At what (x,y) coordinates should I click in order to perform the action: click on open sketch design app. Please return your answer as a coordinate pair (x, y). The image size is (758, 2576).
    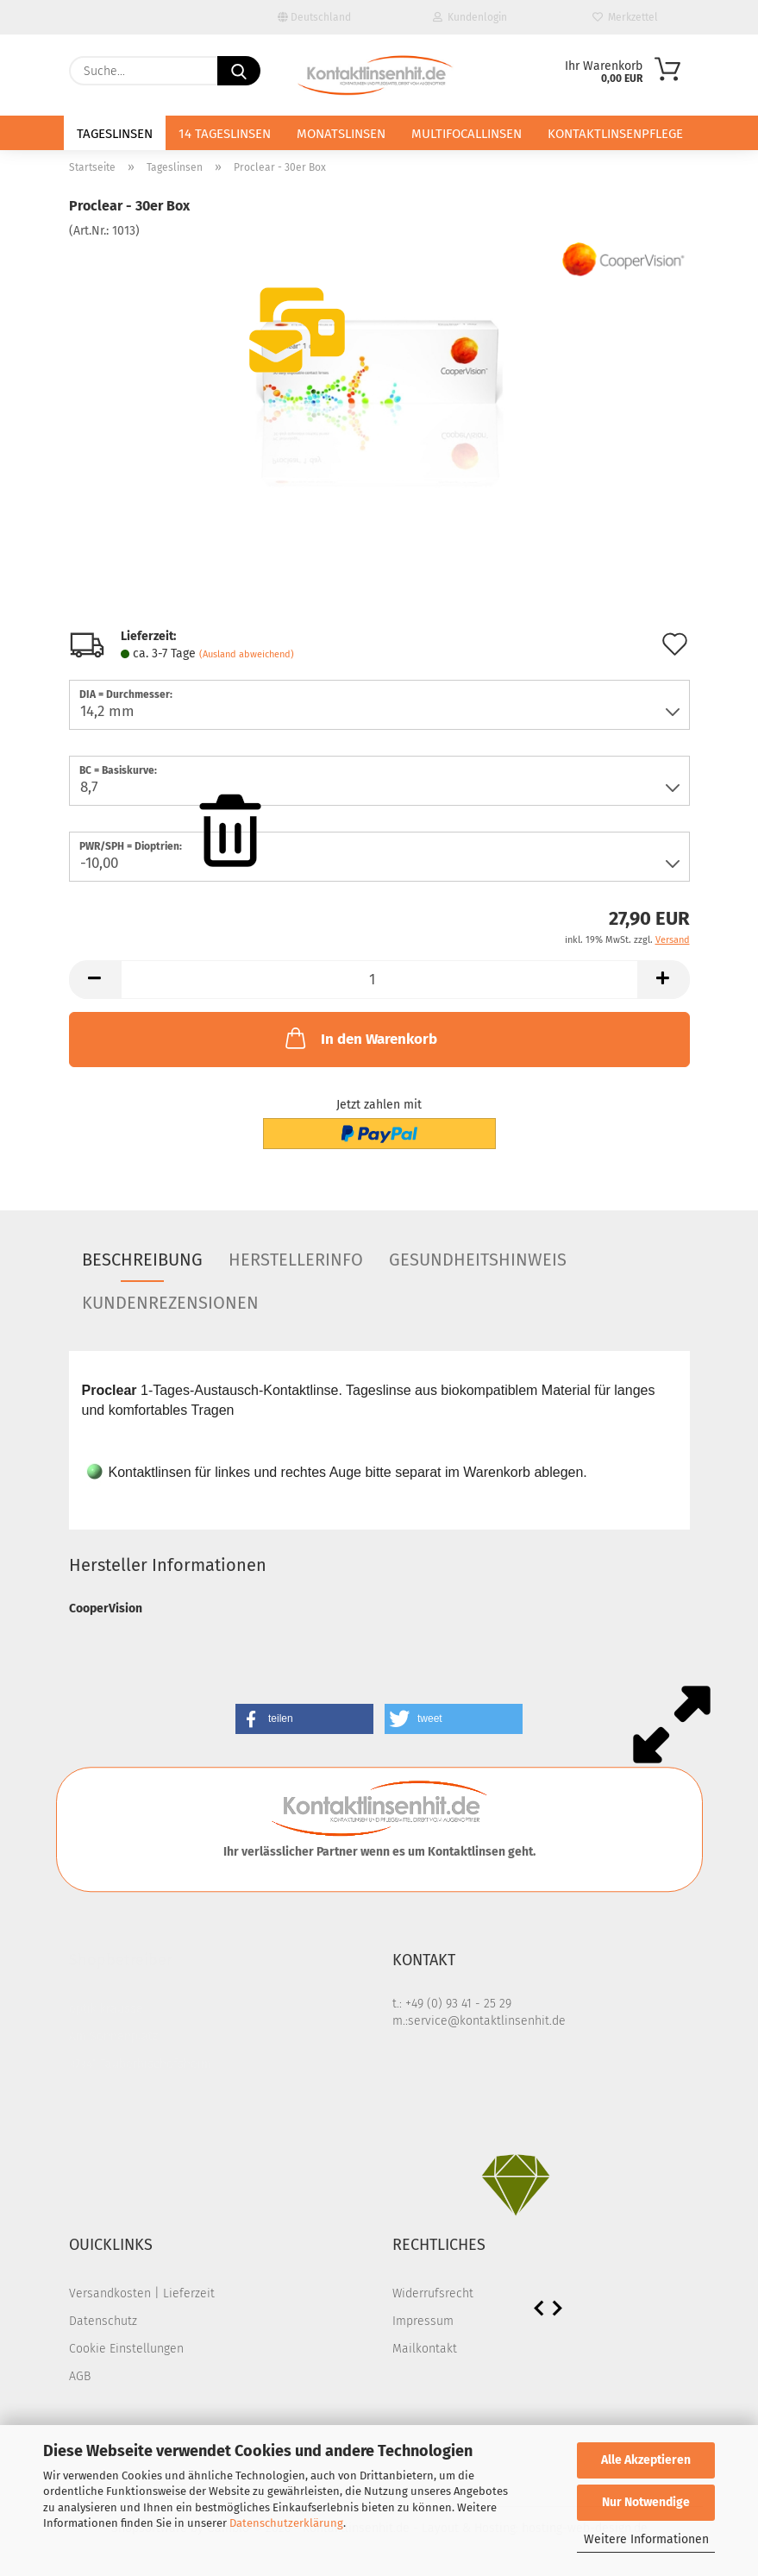
    Looking at the image, I should click on (516, 2185).